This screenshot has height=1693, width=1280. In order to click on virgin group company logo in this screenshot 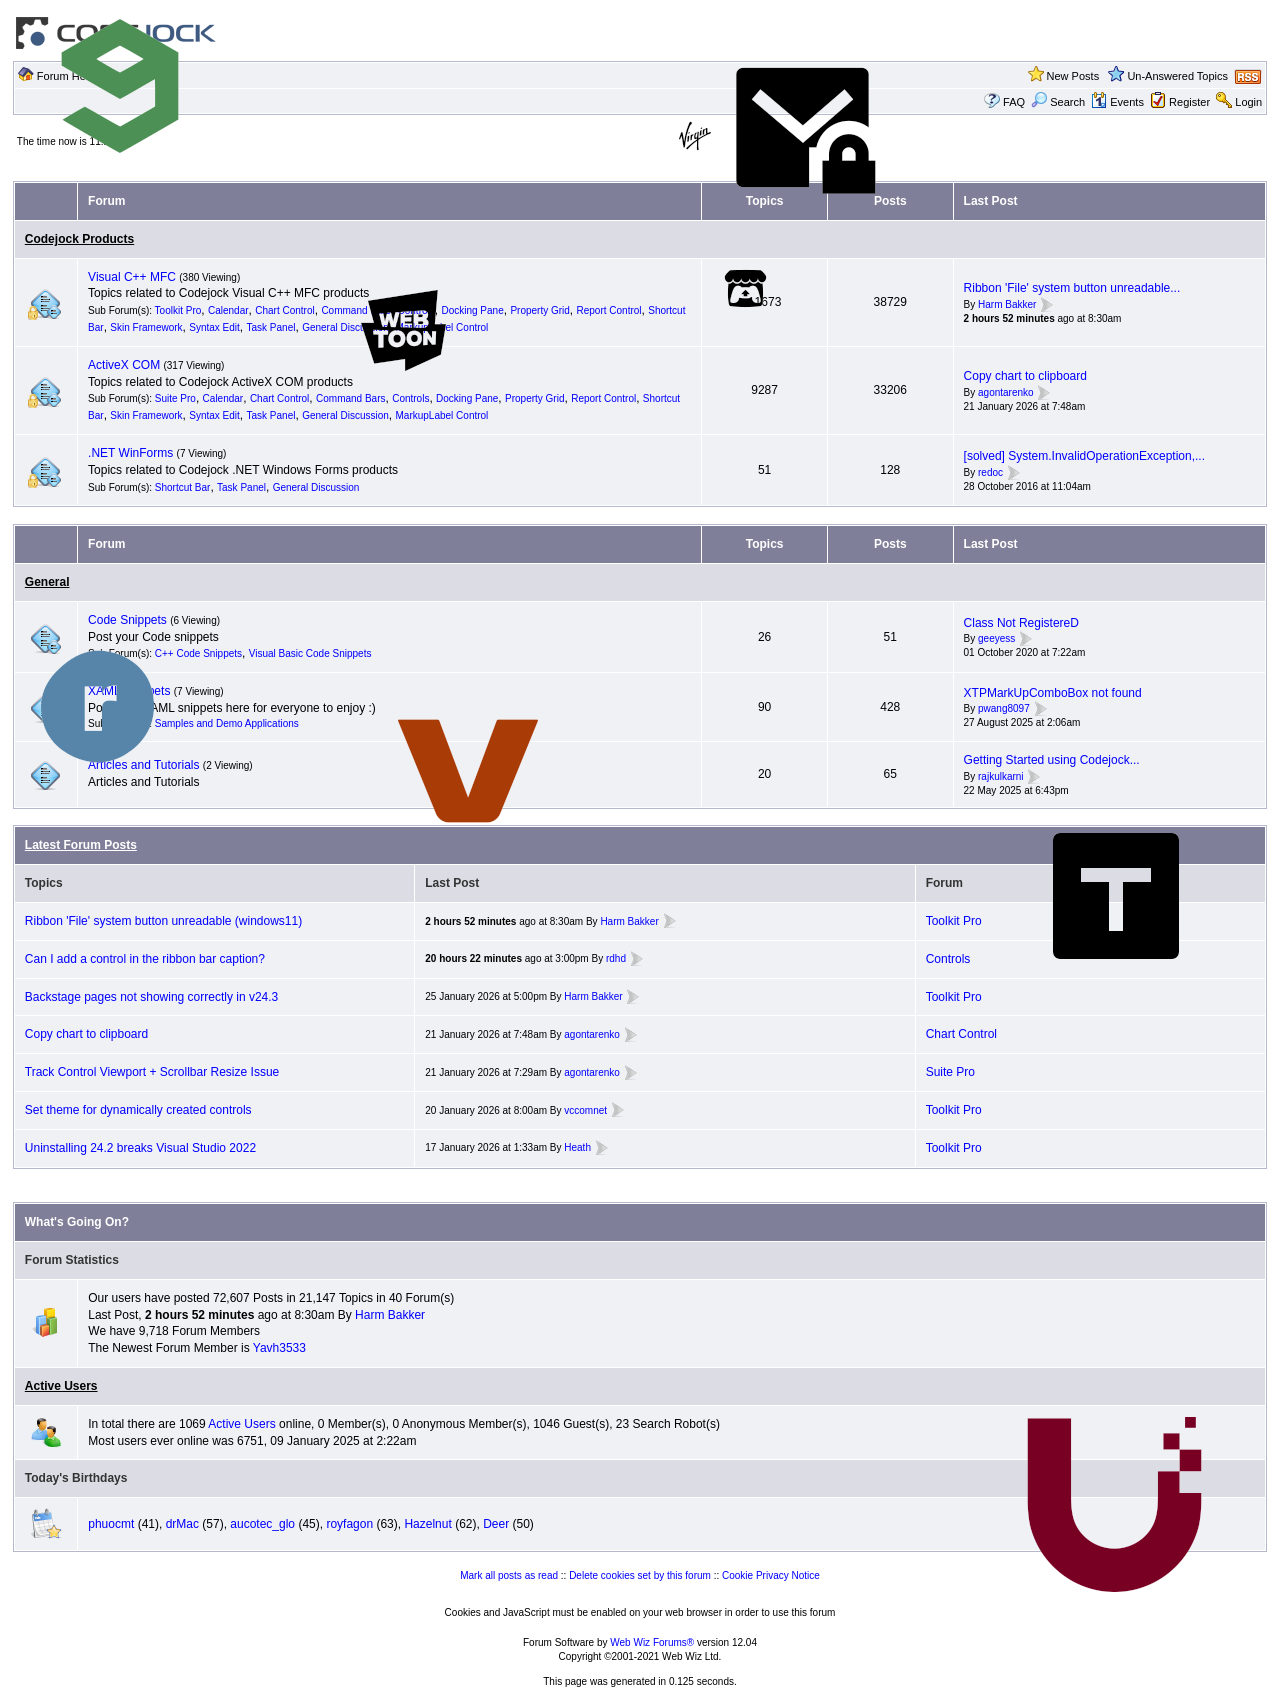, I will do `click(695, 136)`.